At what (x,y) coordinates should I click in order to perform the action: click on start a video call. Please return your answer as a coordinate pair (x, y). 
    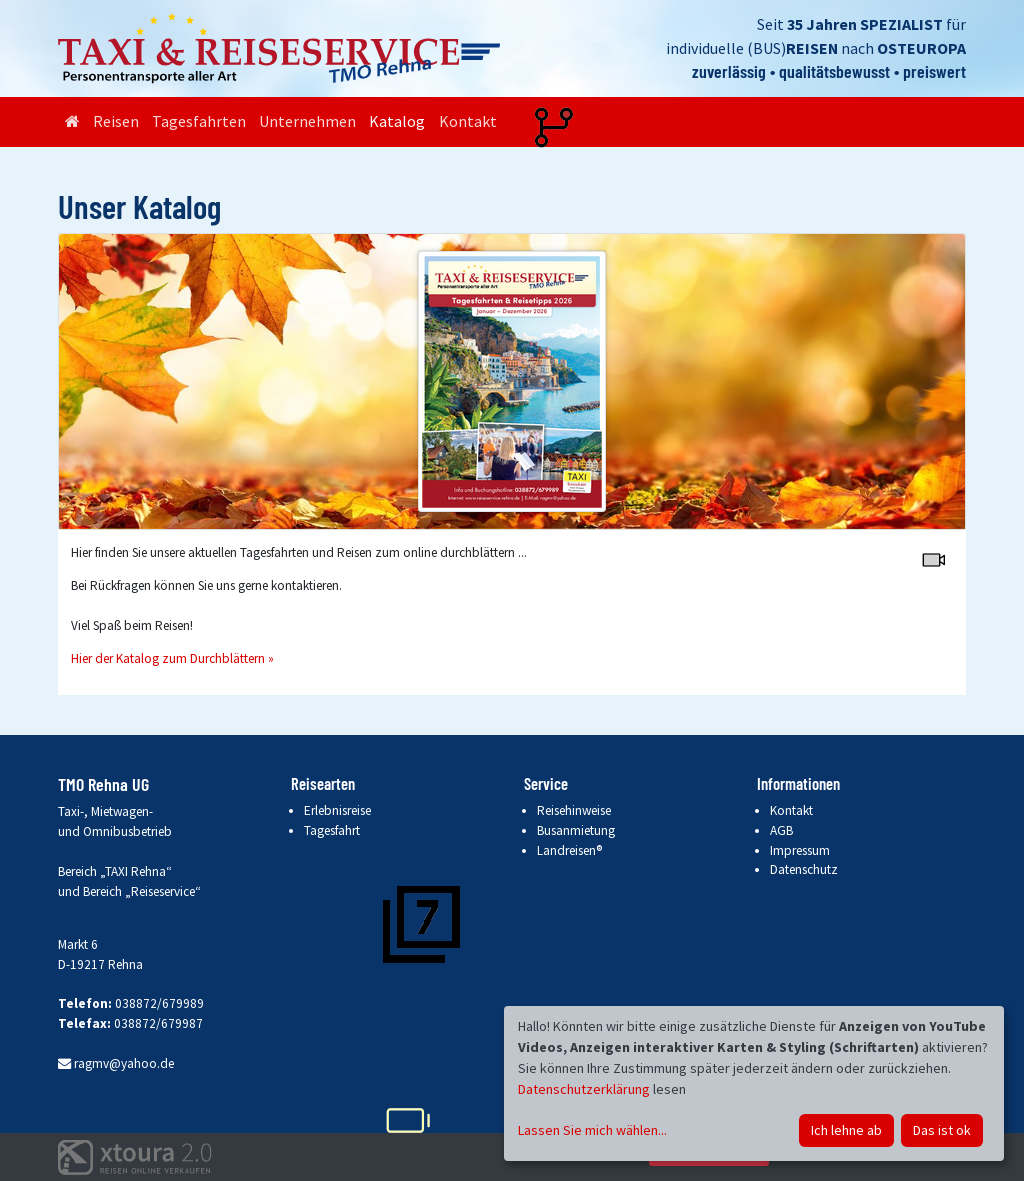
    Looking at the image, I should click on (933, 560).